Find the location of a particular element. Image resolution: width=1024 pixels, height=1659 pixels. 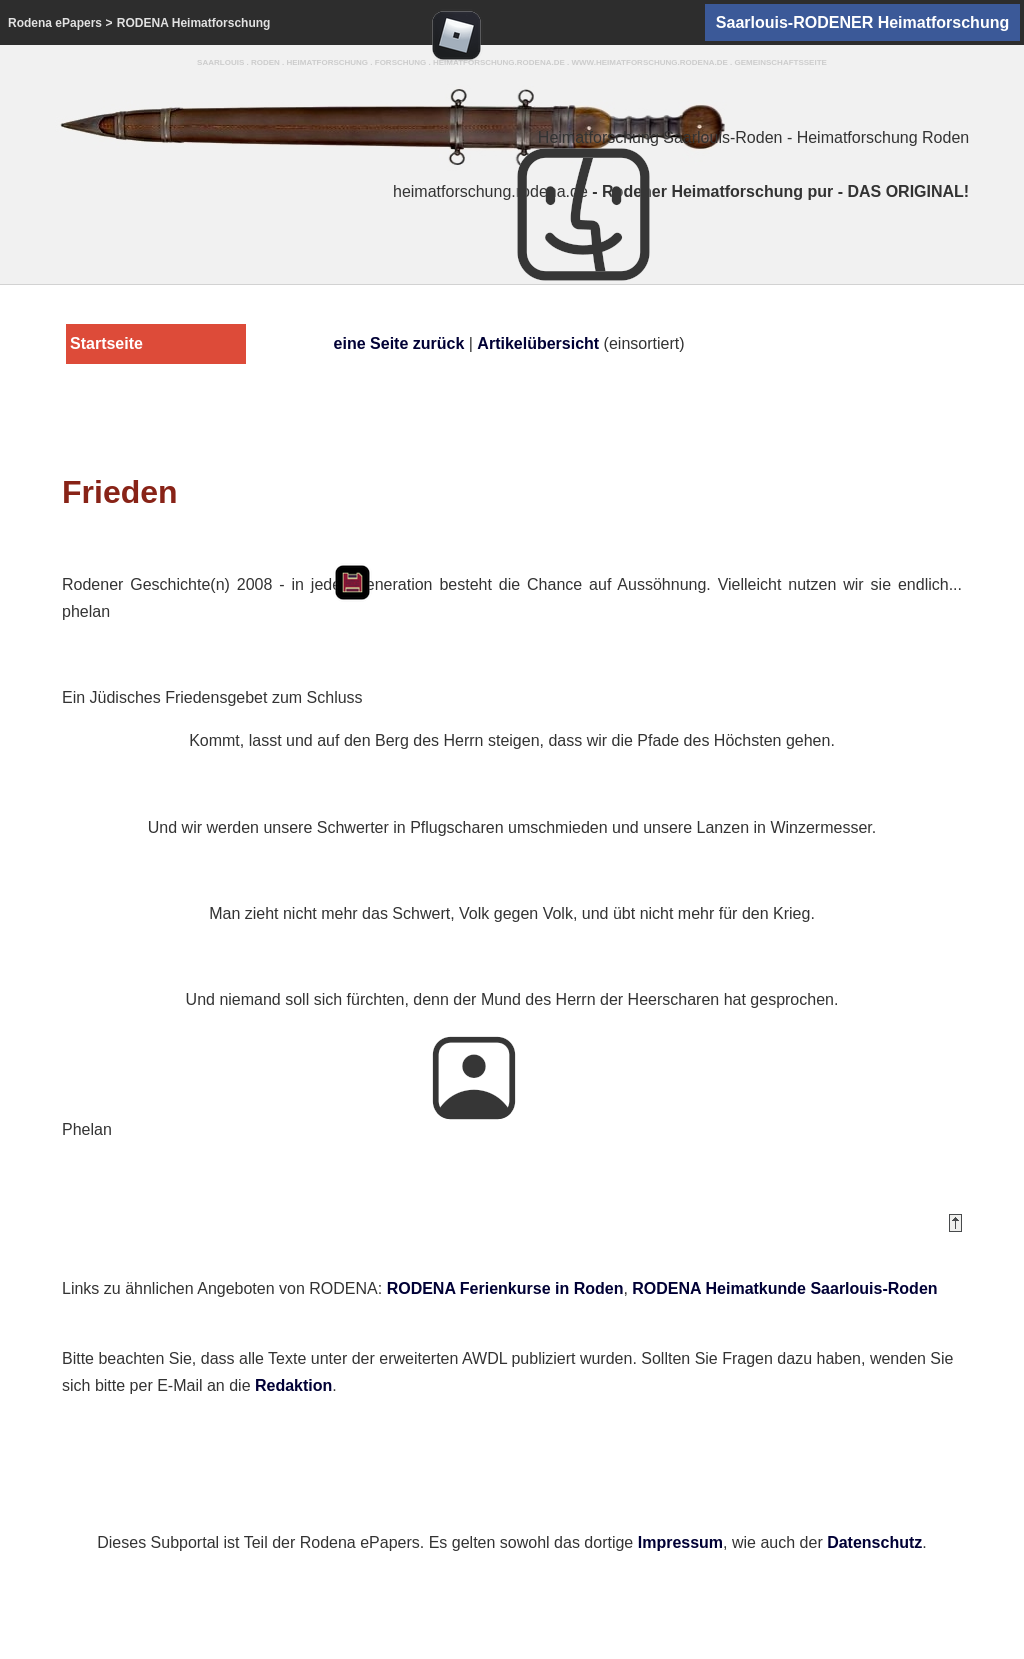

open file manager is located at coordinates (583, 214).